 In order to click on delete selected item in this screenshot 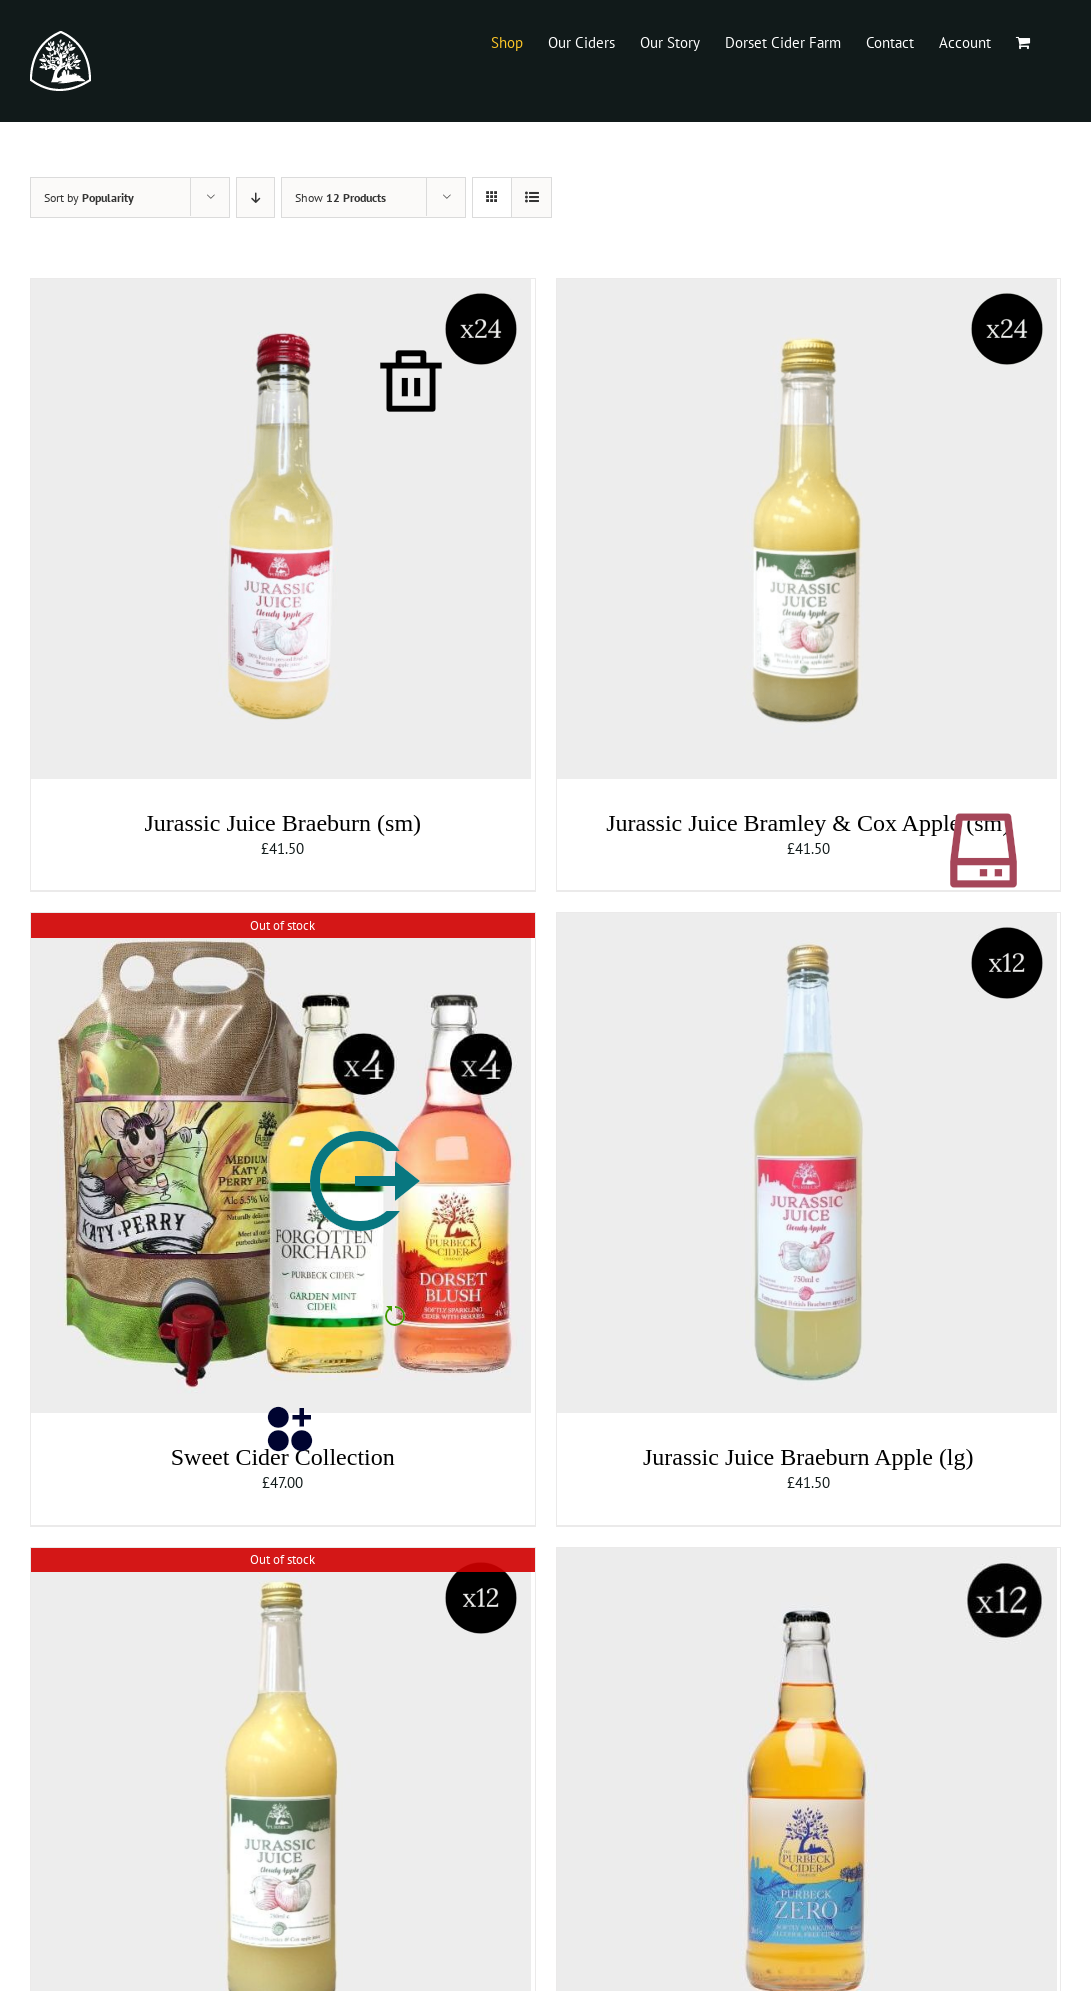, I will do `click(411, 381)`.